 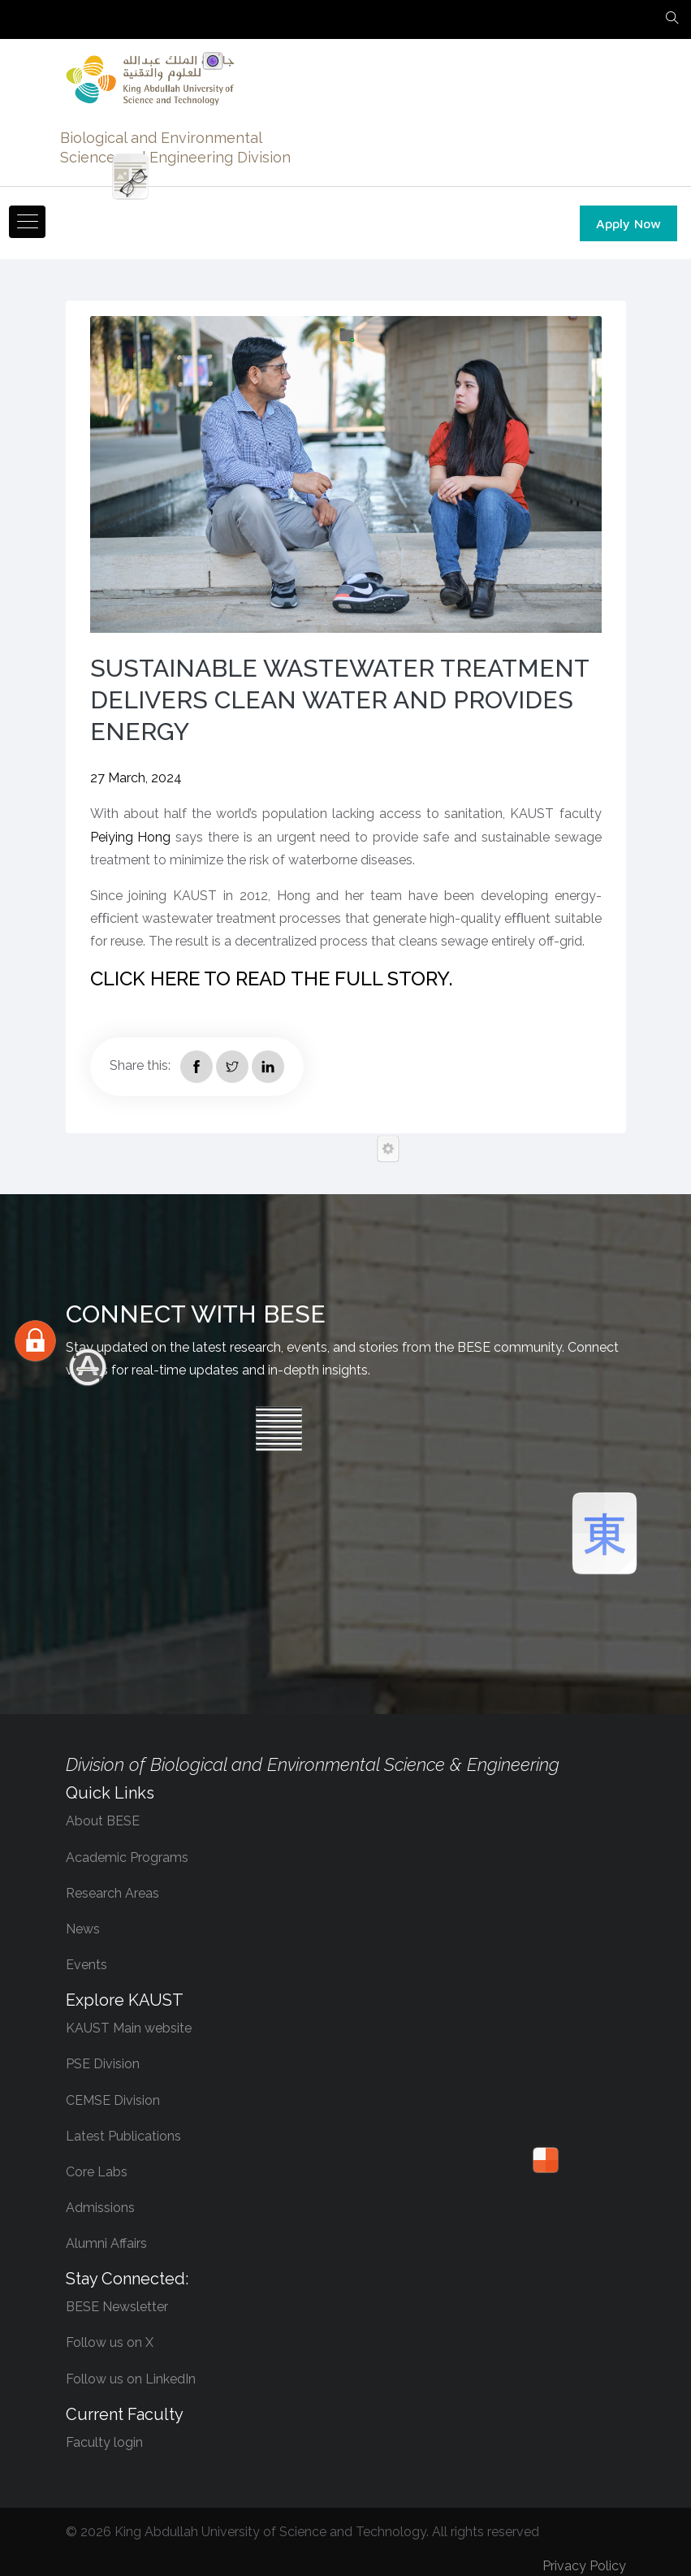 I want to click on justify text to fill both margins, so click(x=279, y=1428).